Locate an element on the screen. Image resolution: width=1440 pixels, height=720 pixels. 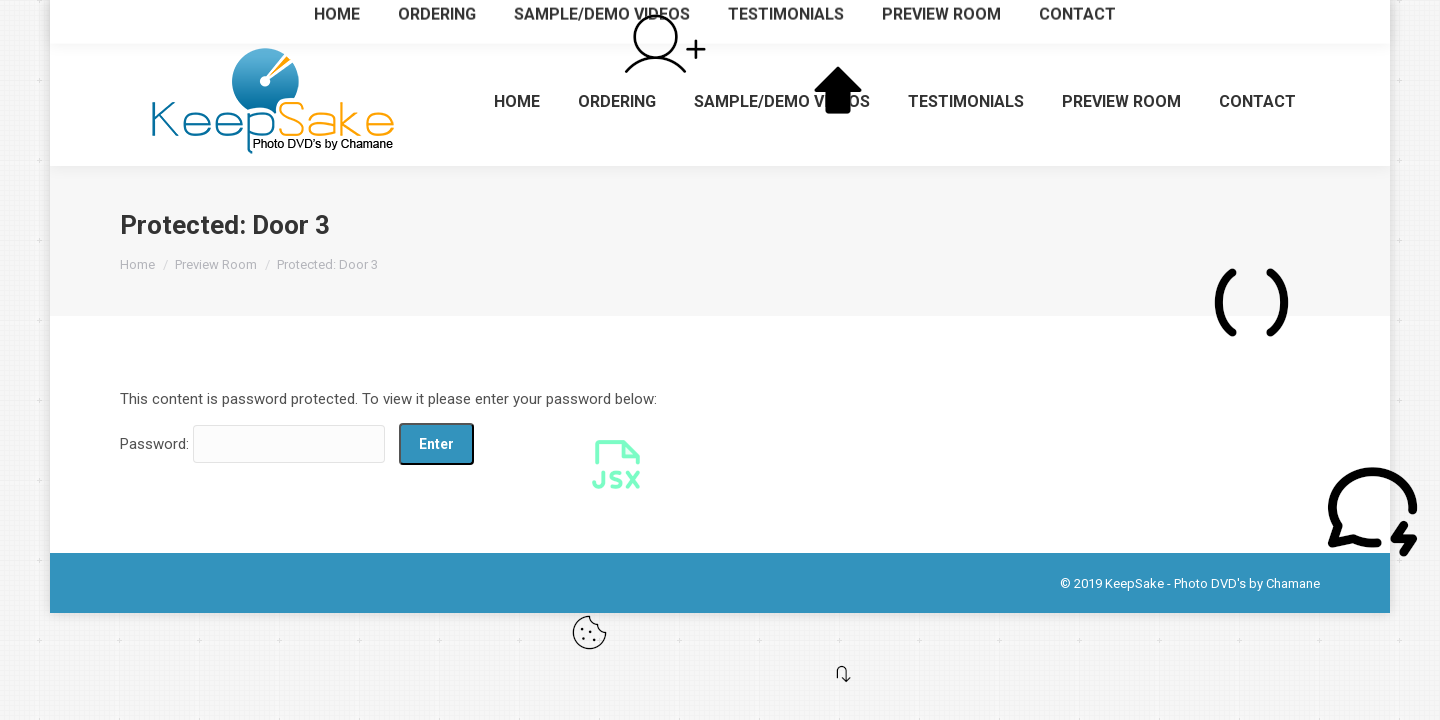
send a quick or instant message is located at coordinates (1372, 507).